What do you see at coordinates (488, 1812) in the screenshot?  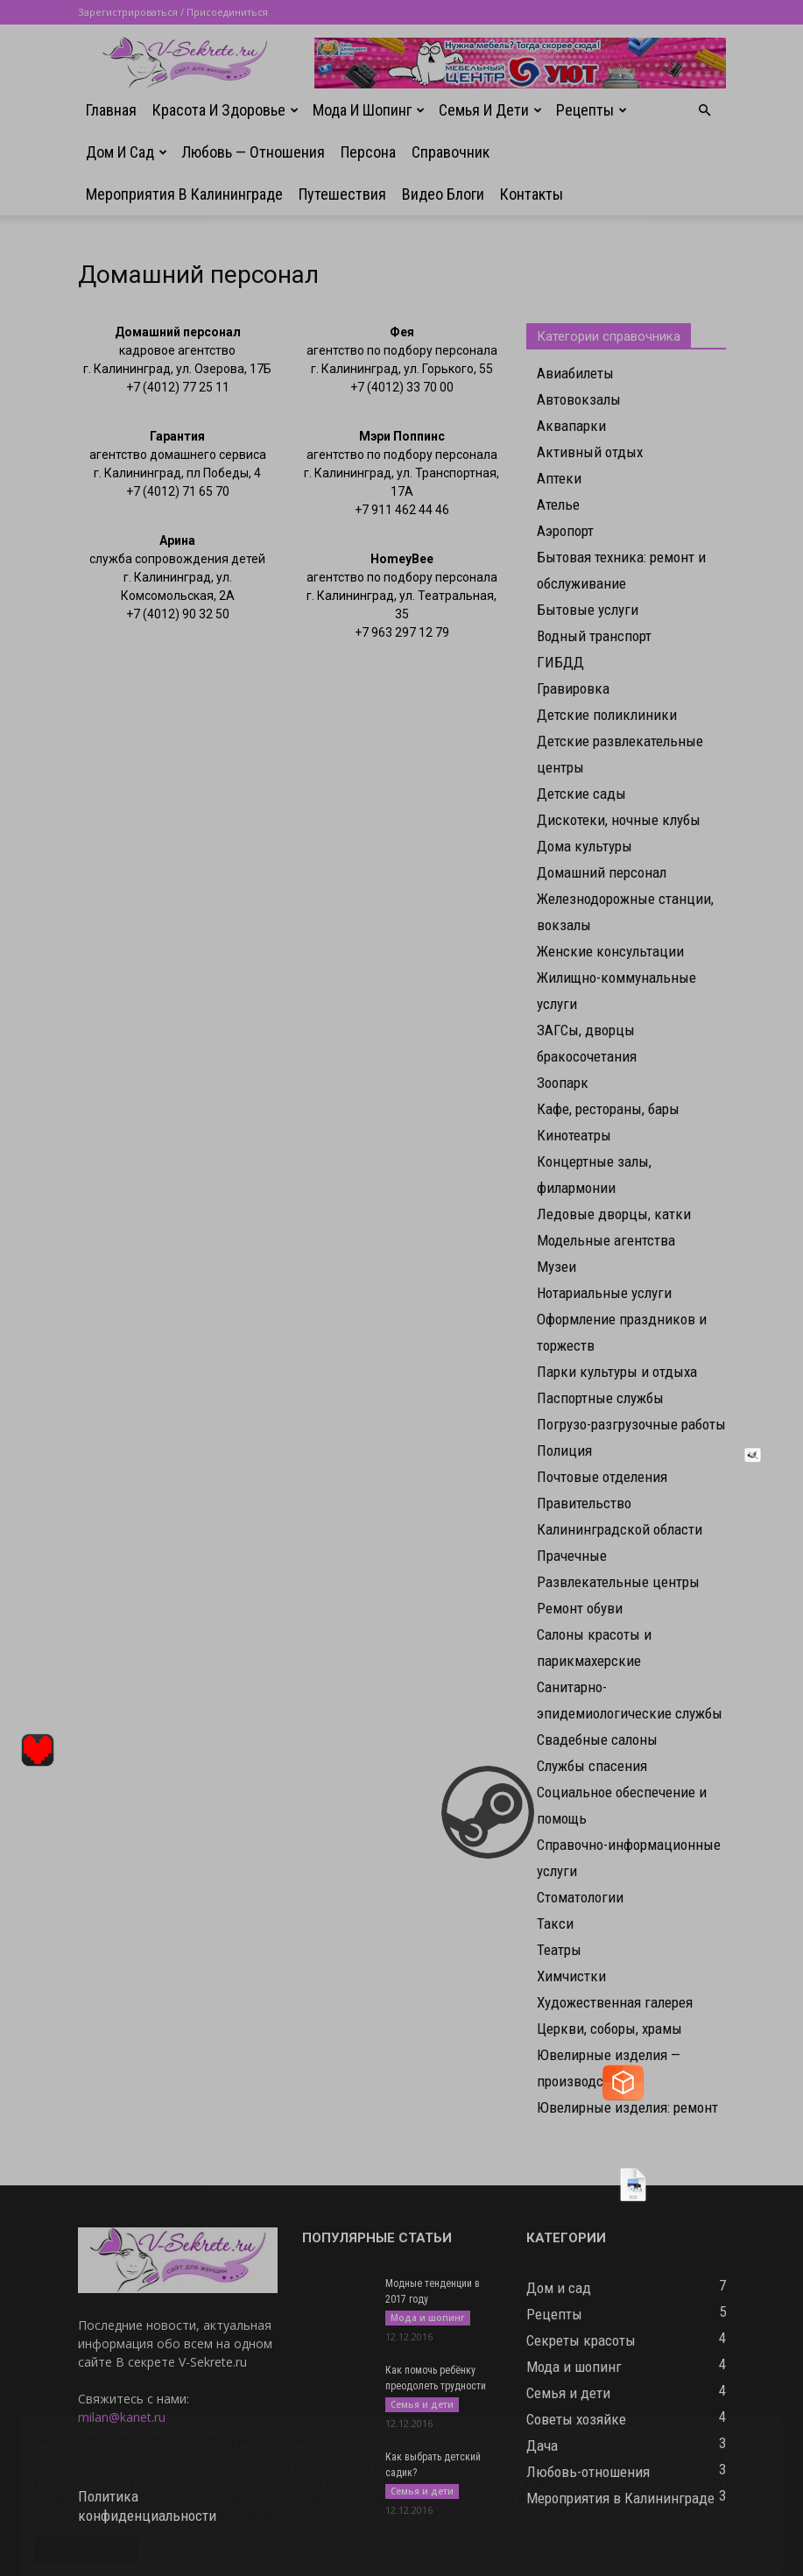 I see `open steam gaming platform` at bounding box center [488, 1812].